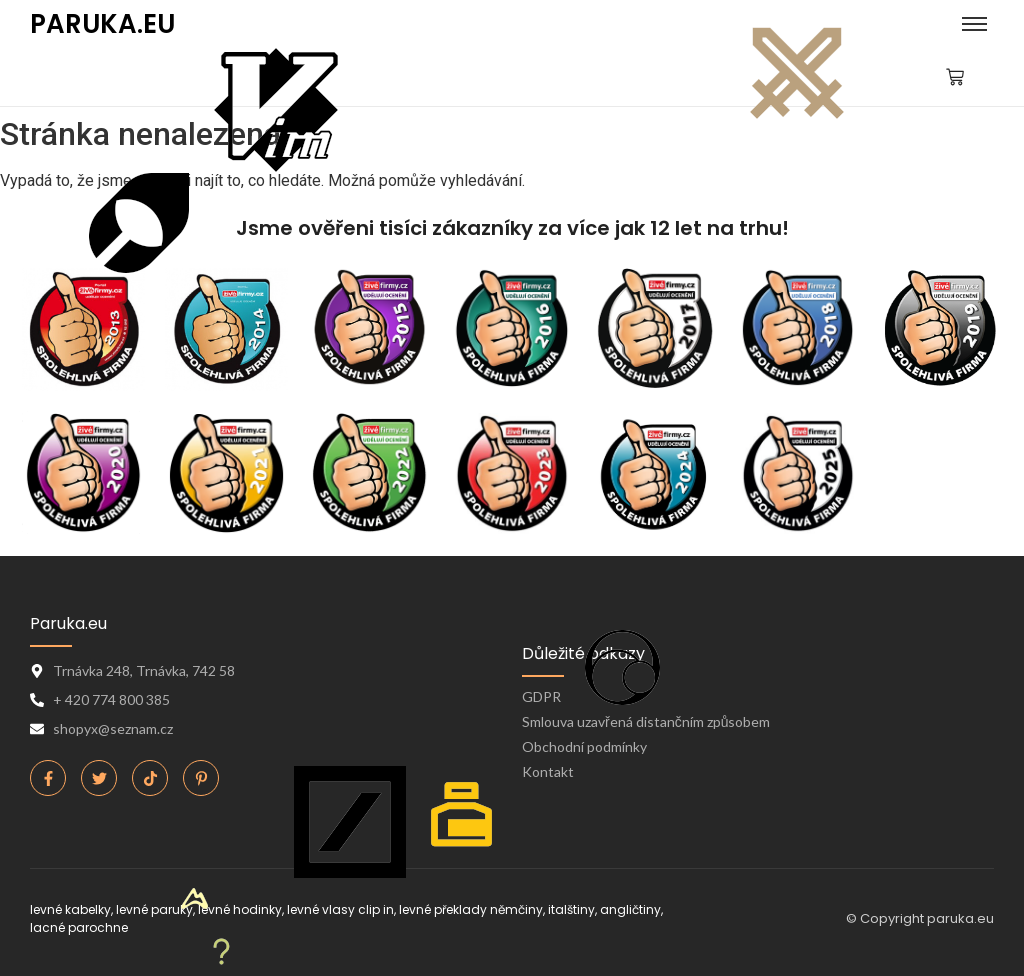 The height and width of the screenshot is (976, 1024). Describe the element at coordinates (622, 667) in the screenshot. I see `pagseguro payment service logo` at that location.